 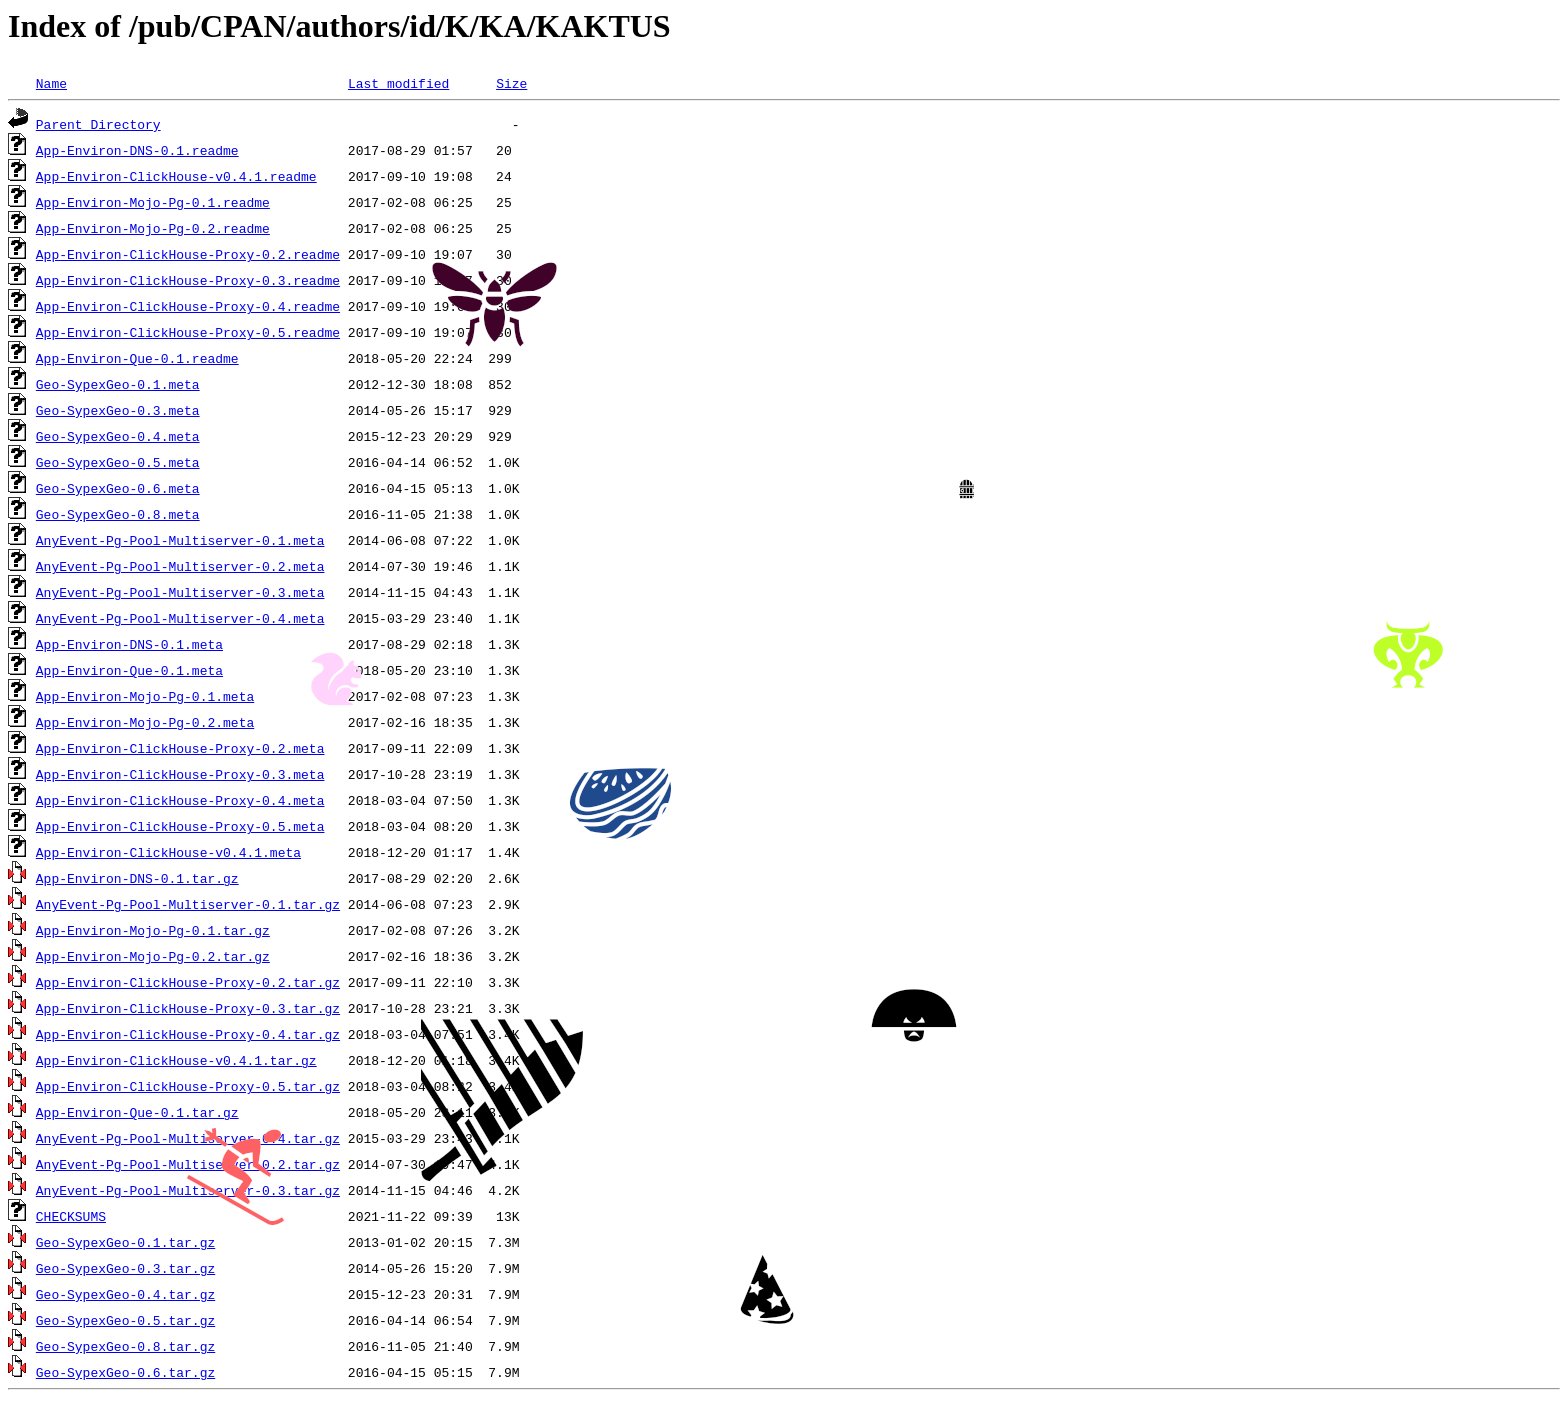 What do you see at coordinates (620, 803) in the screenshot?
I see `select watermelon flavor or ingredient` at bounding box center [620, 803].